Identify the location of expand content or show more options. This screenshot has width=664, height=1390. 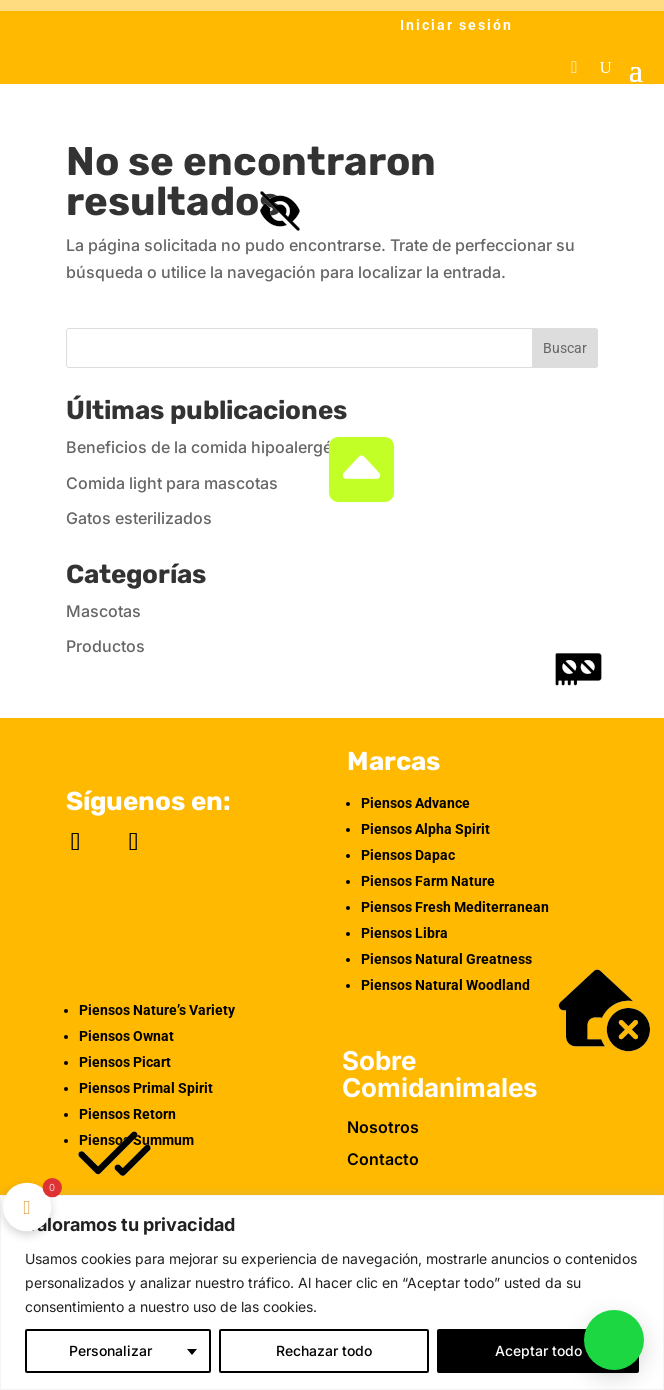
(361, 469).